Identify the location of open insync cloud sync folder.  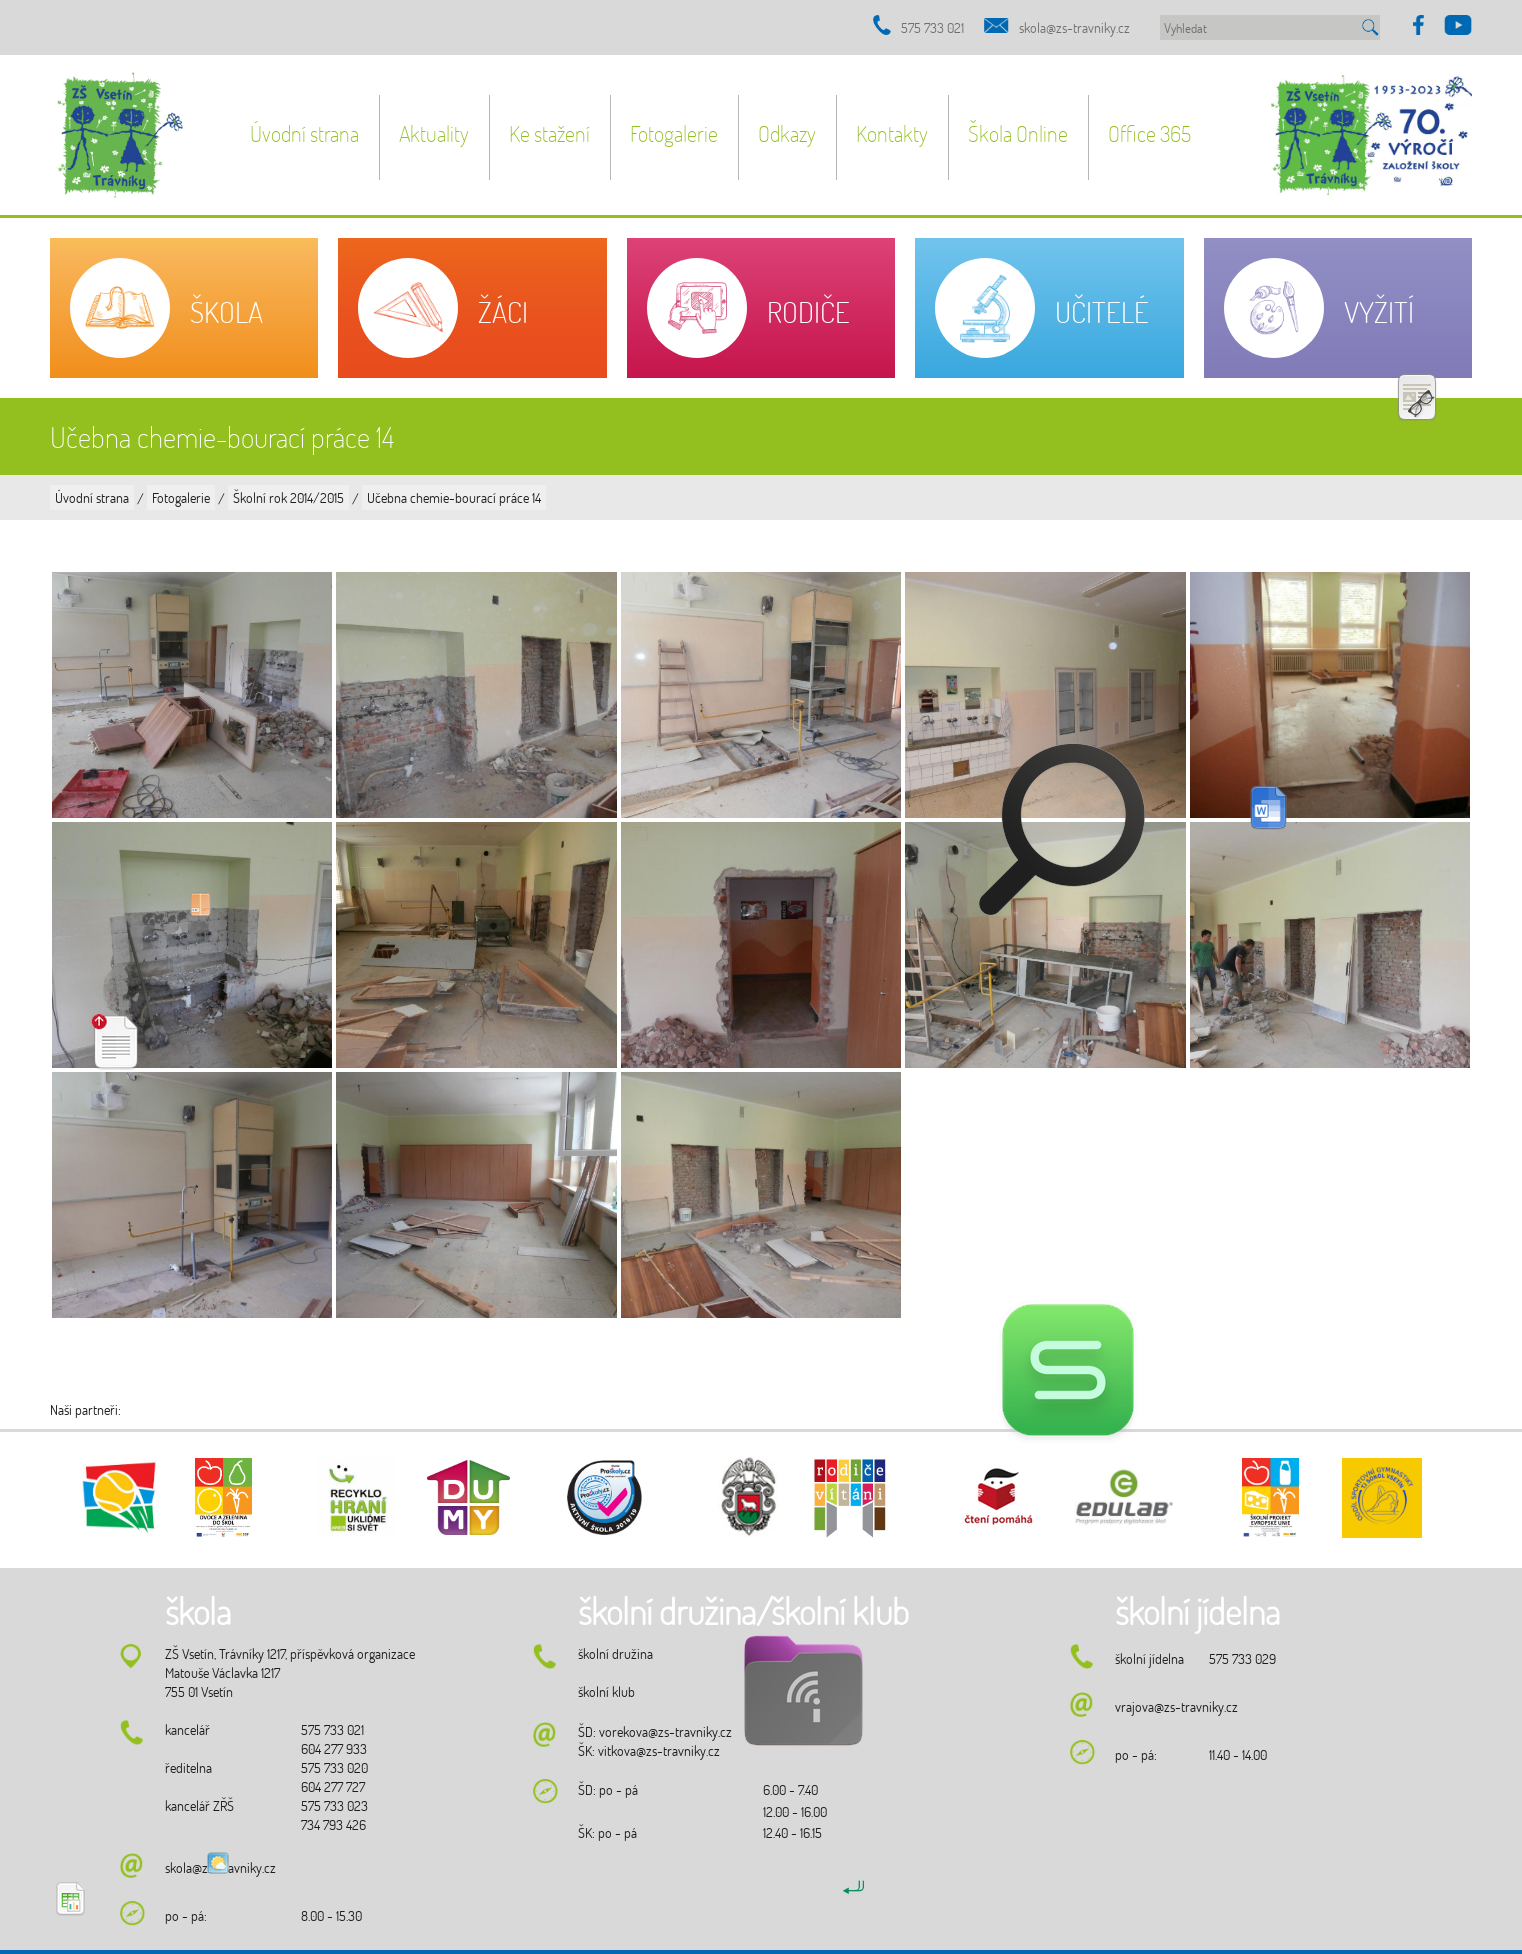
(803, 1690).